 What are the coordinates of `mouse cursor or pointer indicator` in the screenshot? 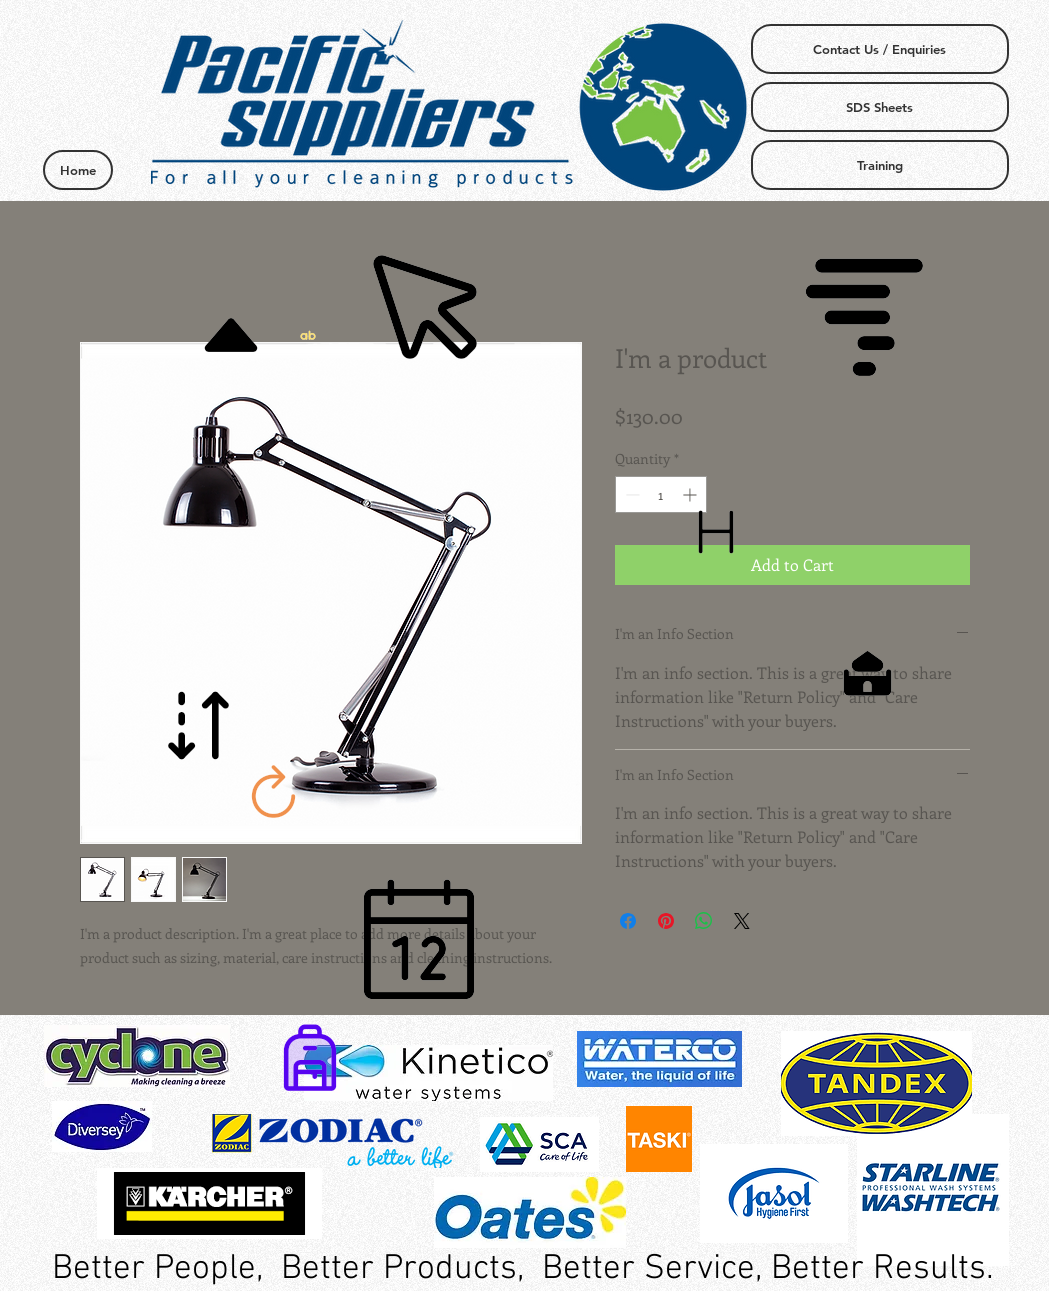 It's located at (425, 307).